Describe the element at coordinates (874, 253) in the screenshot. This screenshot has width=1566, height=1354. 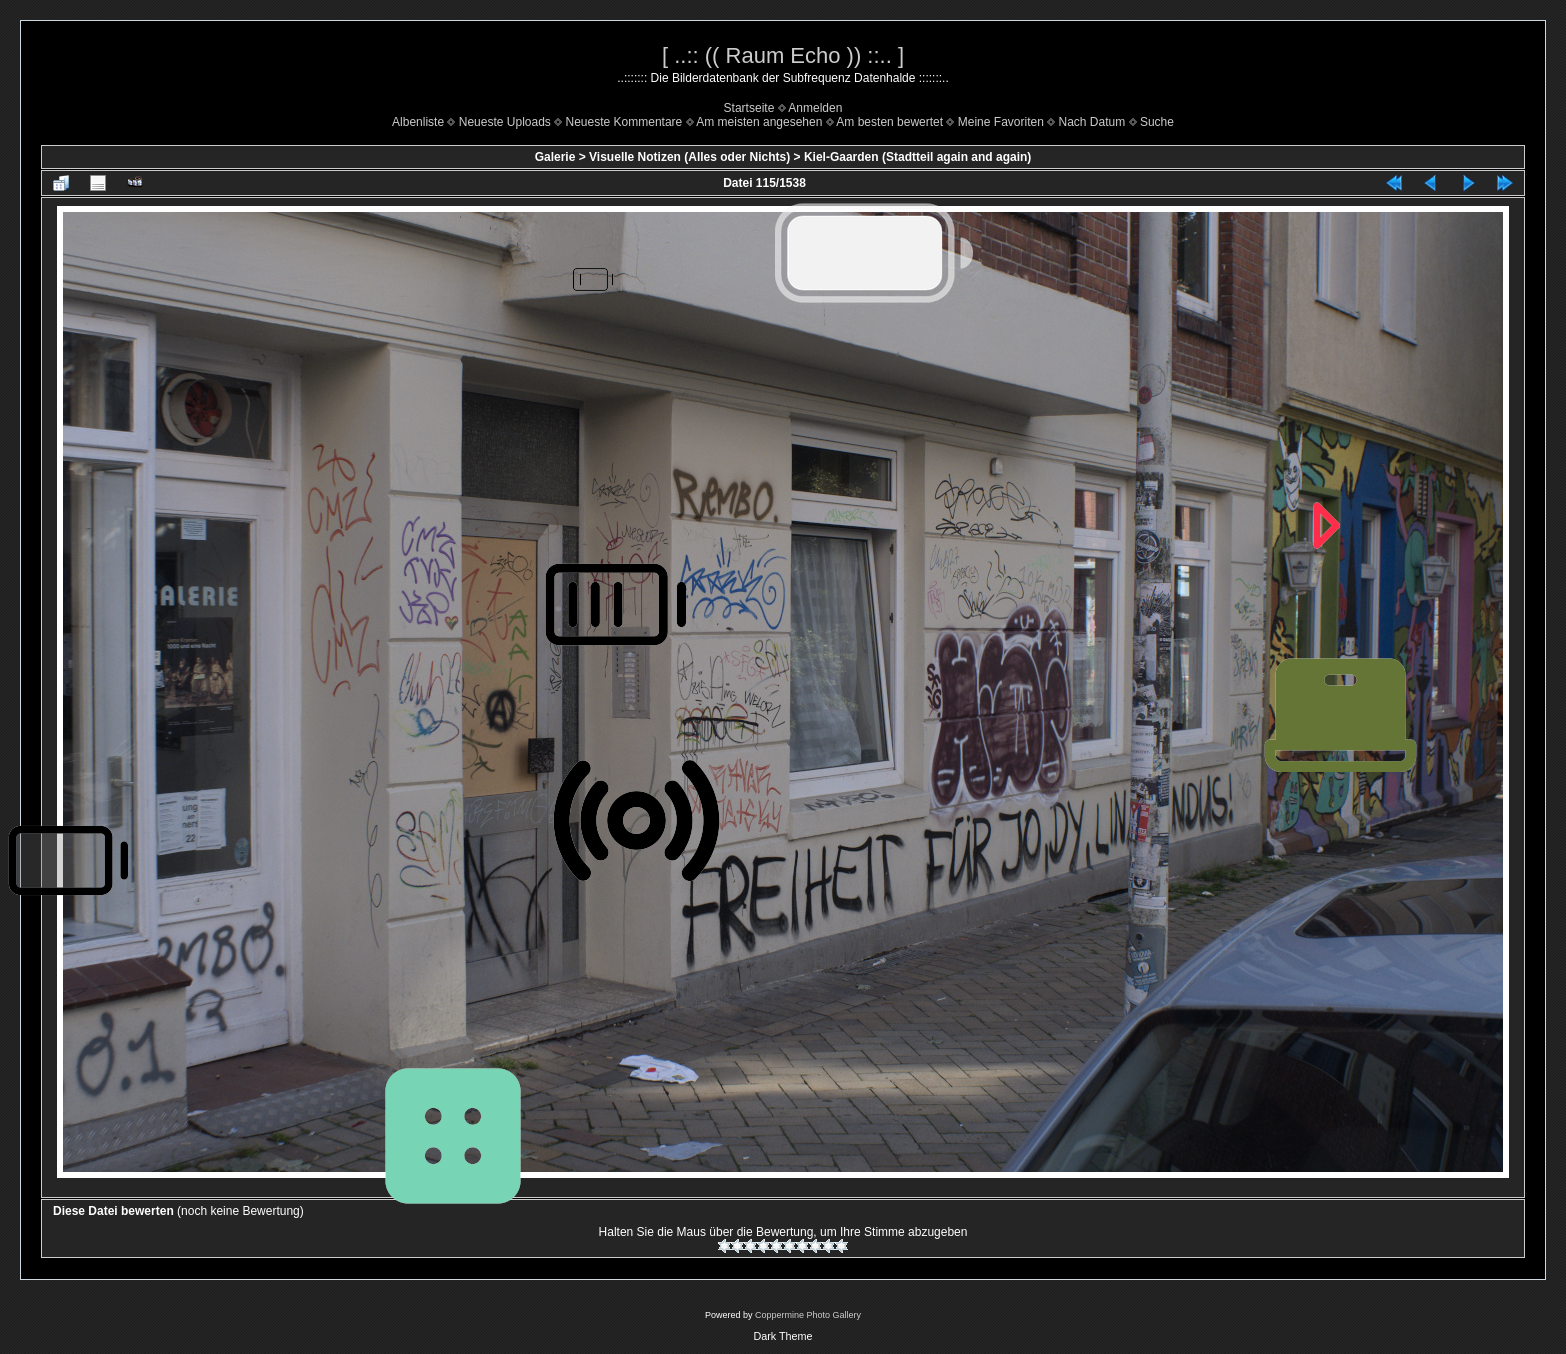
I see `indicates battery is fully charged` at that location.